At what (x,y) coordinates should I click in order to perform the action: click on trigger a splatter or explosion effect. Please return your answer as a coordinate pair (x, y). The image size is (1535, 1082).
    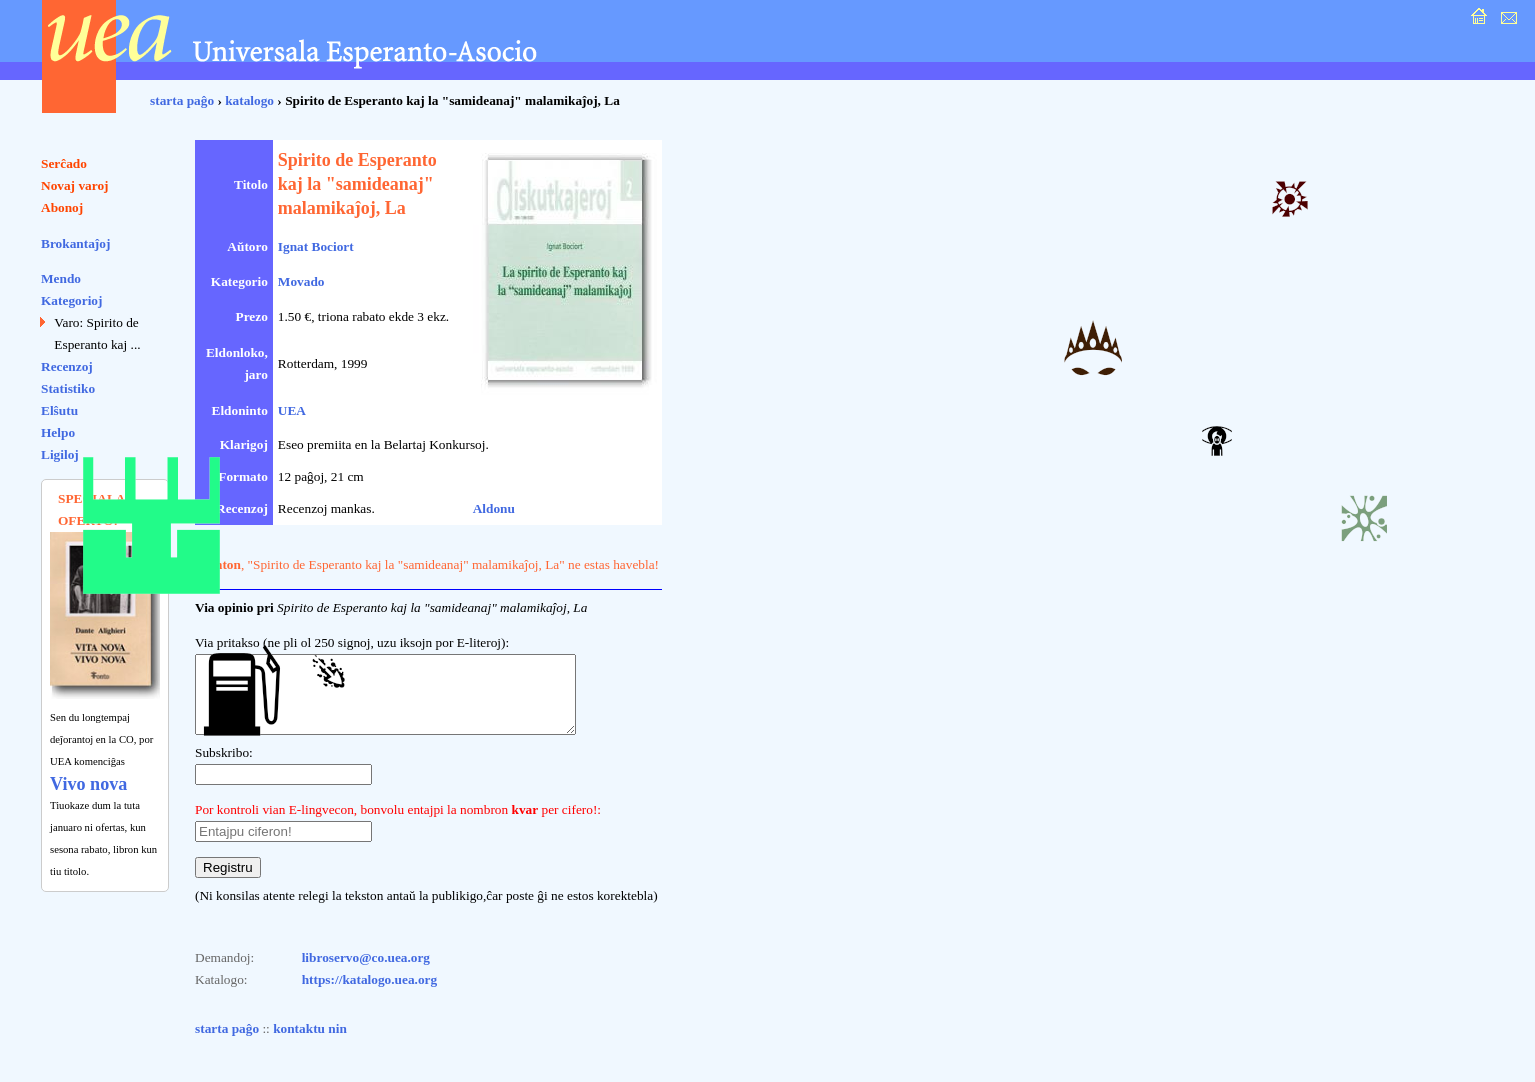
    Looking at the image, I should click on (1364, 518).